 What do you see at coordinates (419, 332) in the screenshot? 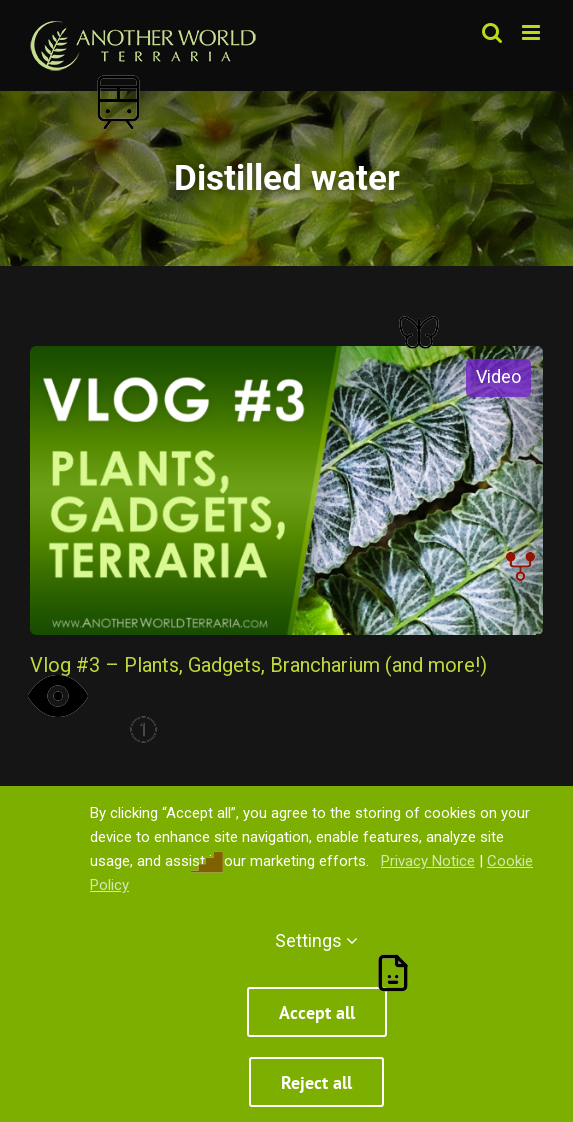
I see `indicates a lightweight or delicate mode` at bounding box center [419, 332].